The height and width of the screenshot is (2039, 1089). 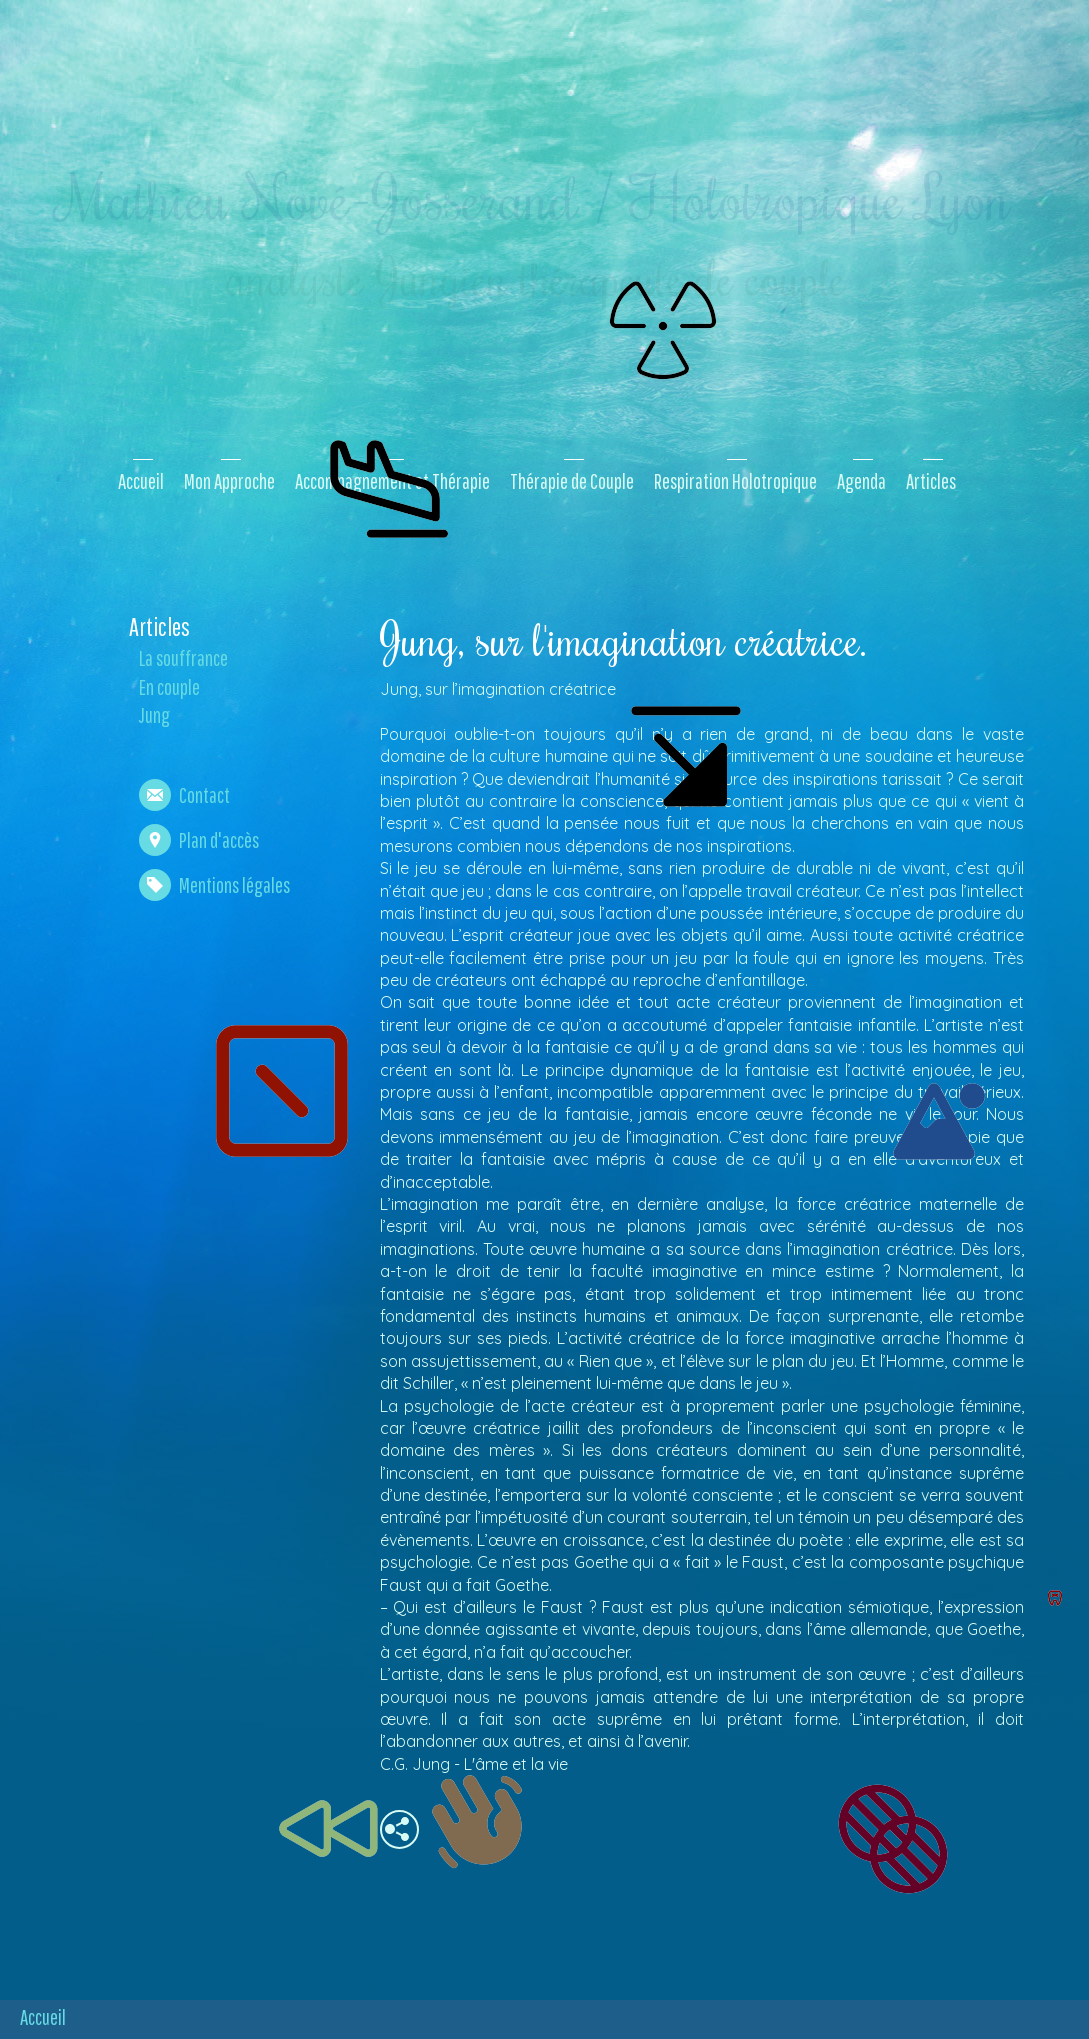 What do you see at coordinates (893, 1839) in the screenshot?
I see `merge or combine selected elements` at bounding box center [893, 1839].